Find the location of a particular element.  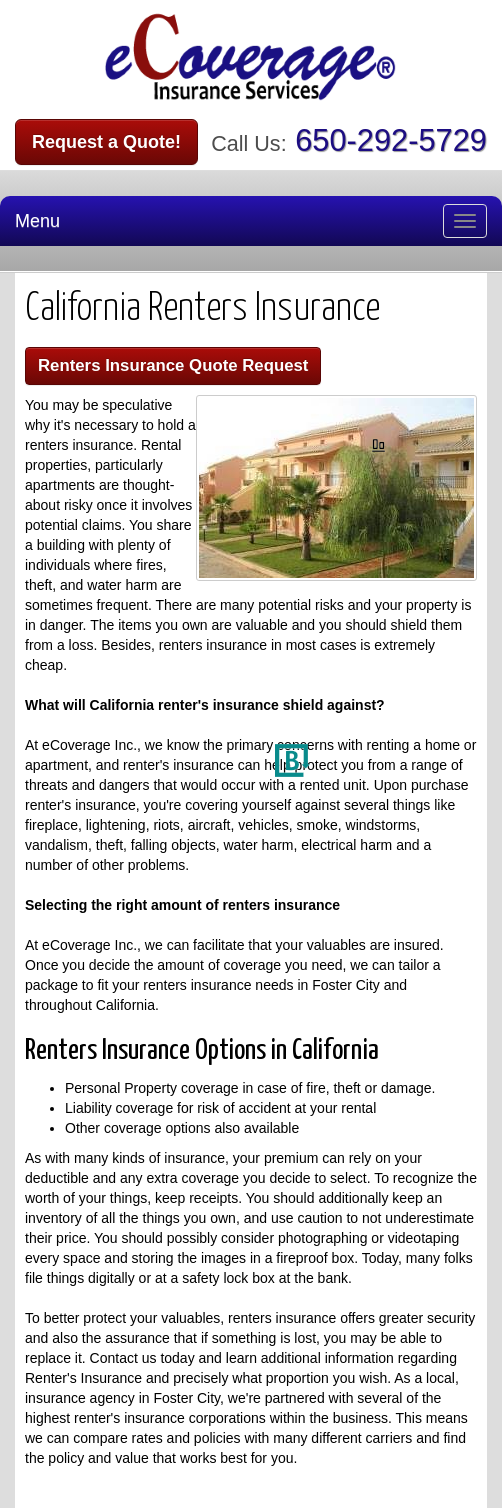

align items to the bottom of a container is located at coordinates (378, 445).